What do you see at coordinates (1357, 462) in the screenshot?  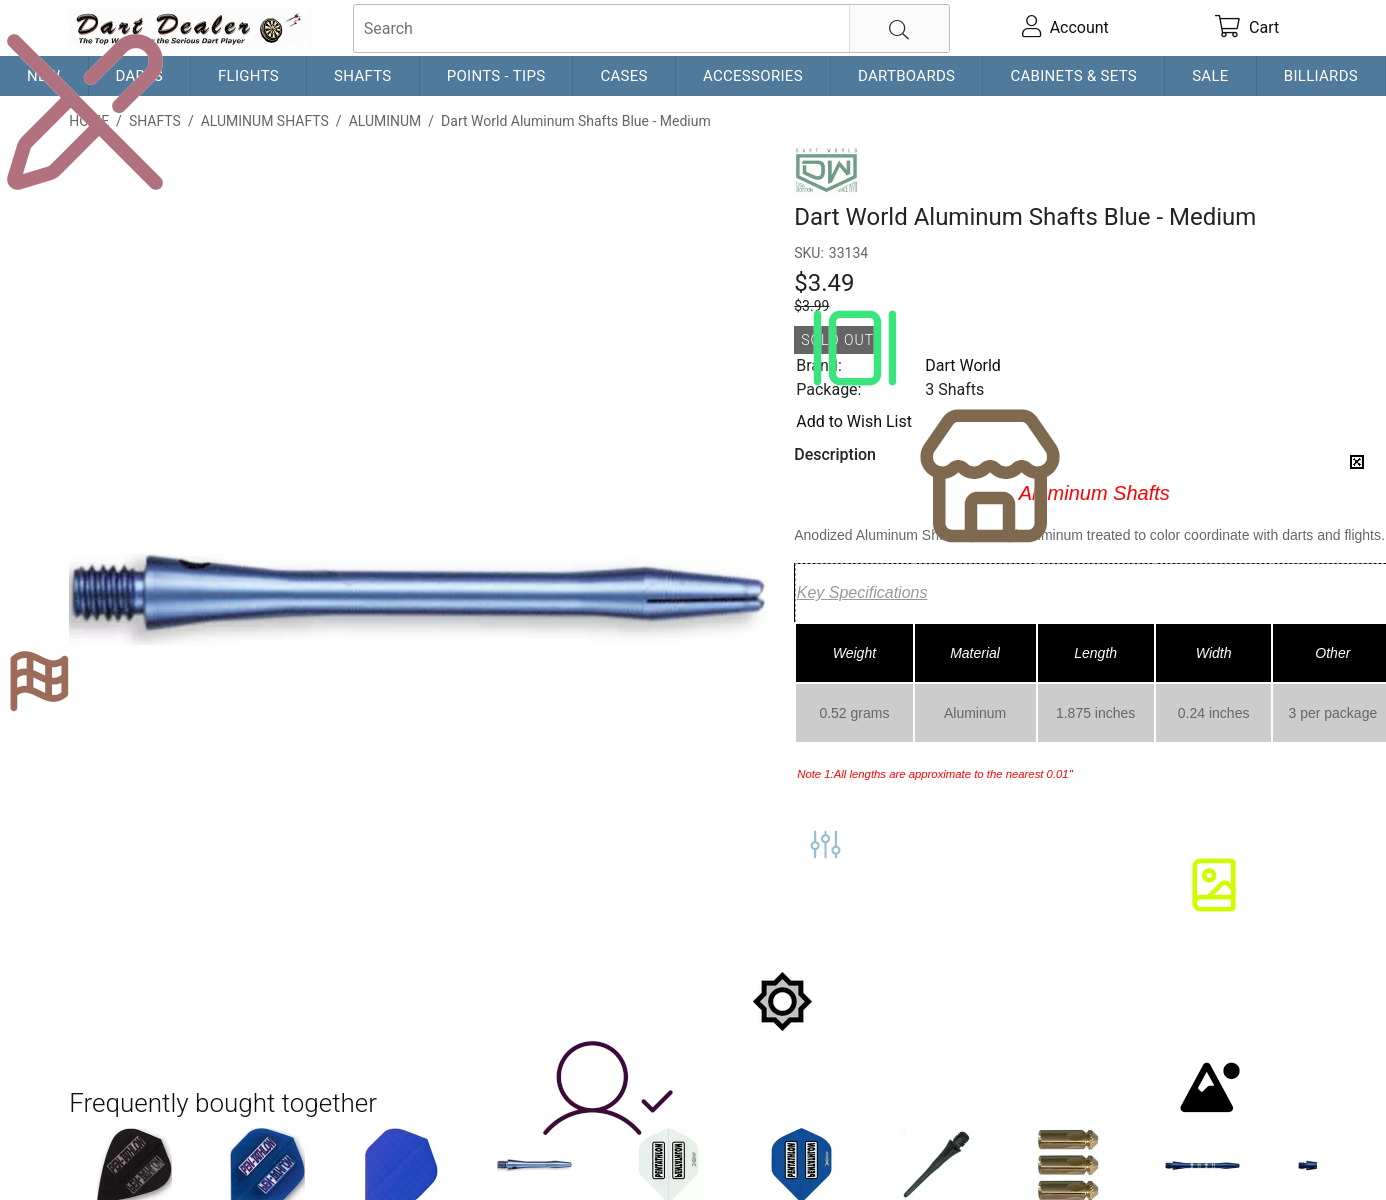 I see `indicates a feature or option is disabled by default` at bounding box center [1357, 462].